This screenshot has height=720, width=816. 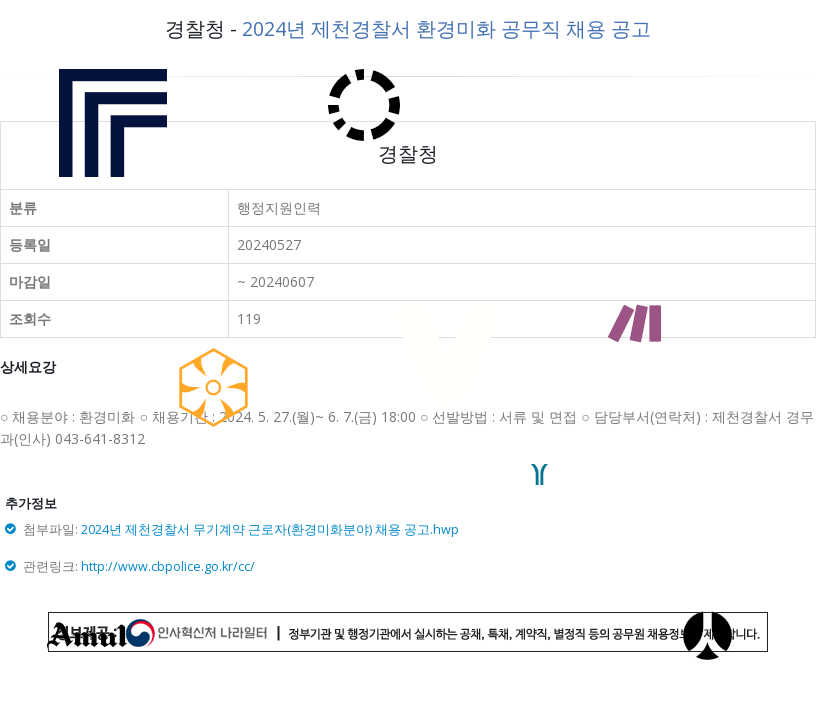 I want to click on Vagrant development environment logo, so click(x=447, y=354).